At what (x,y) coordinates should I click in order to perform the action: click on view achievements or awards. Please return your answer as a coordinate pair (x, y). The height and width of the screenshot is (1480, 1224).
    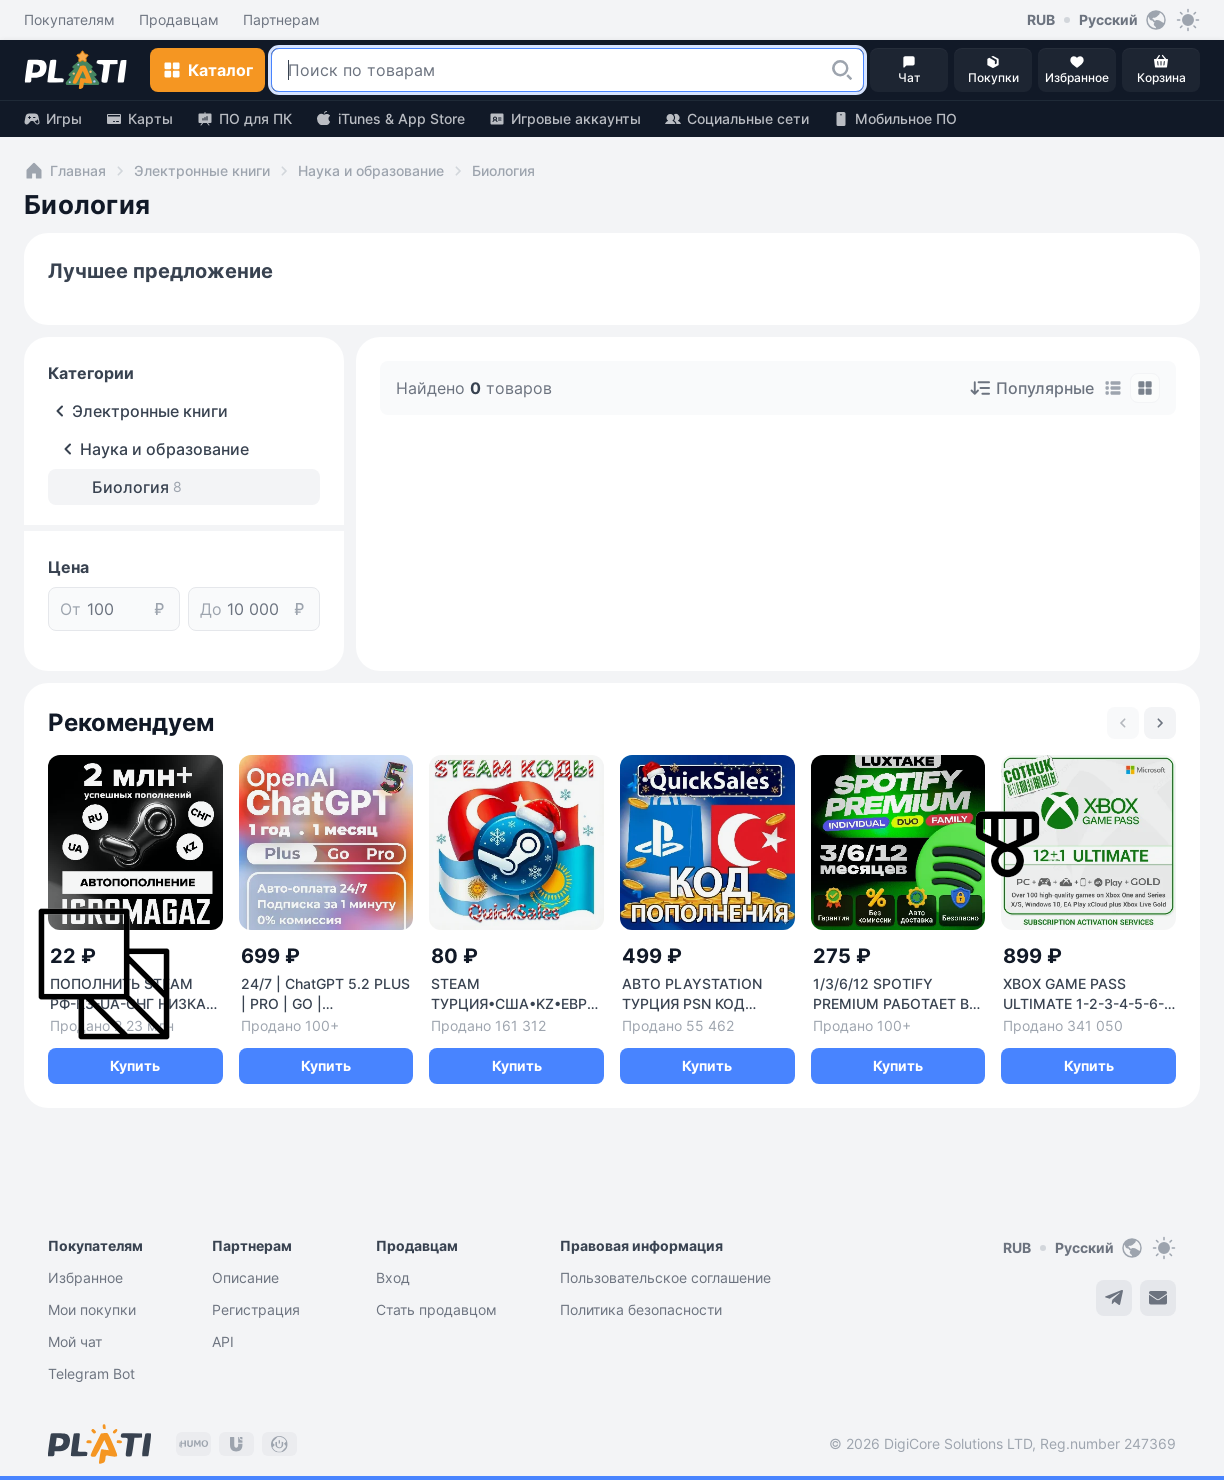
    Looking at the image, I should click on (1007, 840).